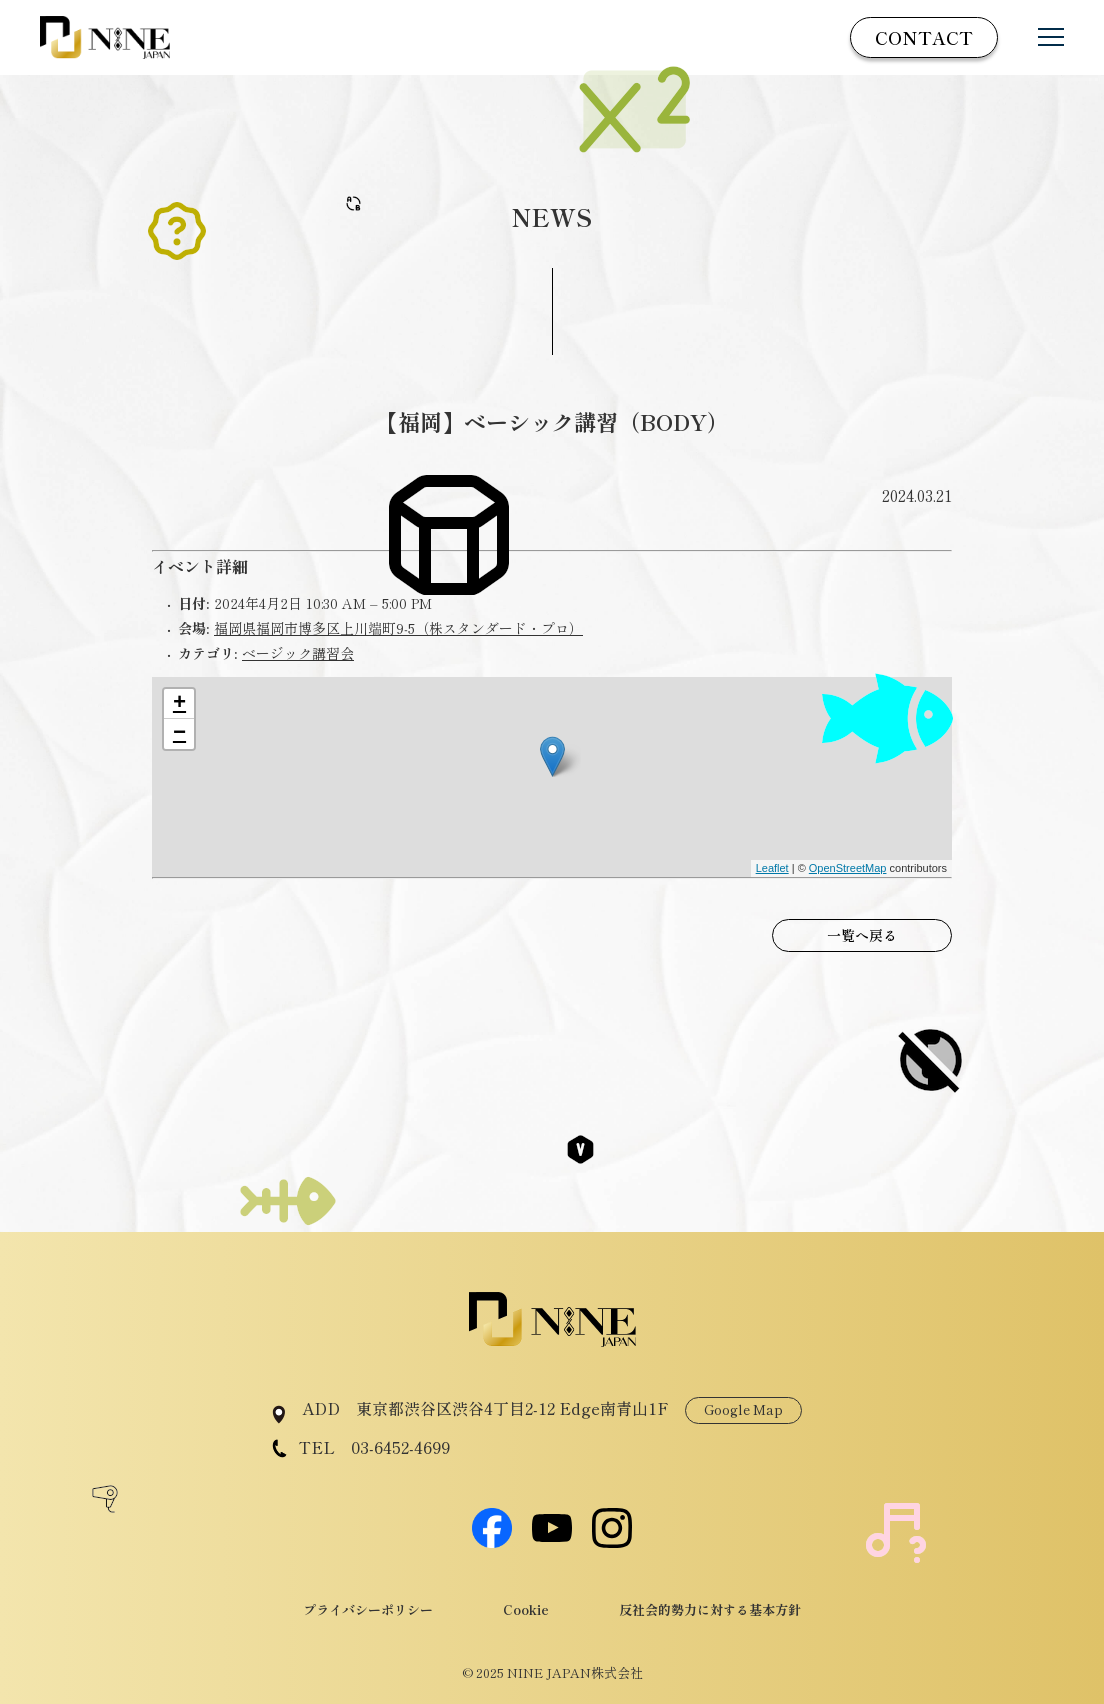 The width and height of the screenshot is (1104, 1704). What do you see at coordinates (353, 203) in the screenshot?
I see `switch between option A and option B` at bounding box center [353, 203].